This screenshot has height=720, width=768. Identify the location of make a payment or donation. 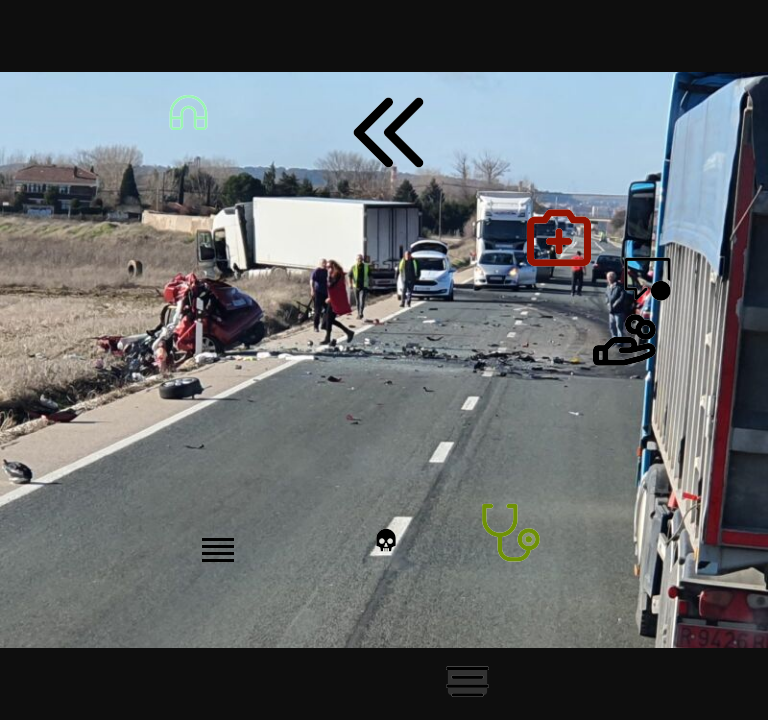
(626, 342).